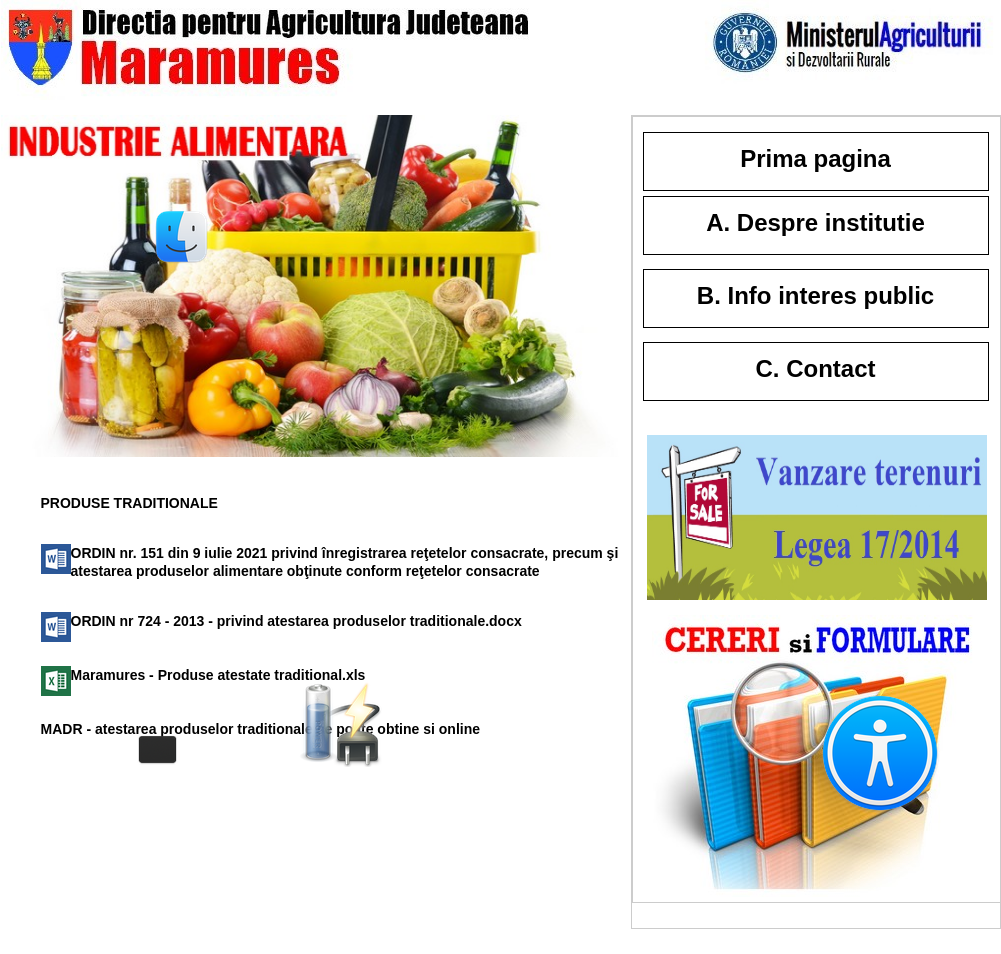 The height and width of the screenshot is (954, 1001). I want to click on indicates a connected bluetooth device, so click(157, 749).